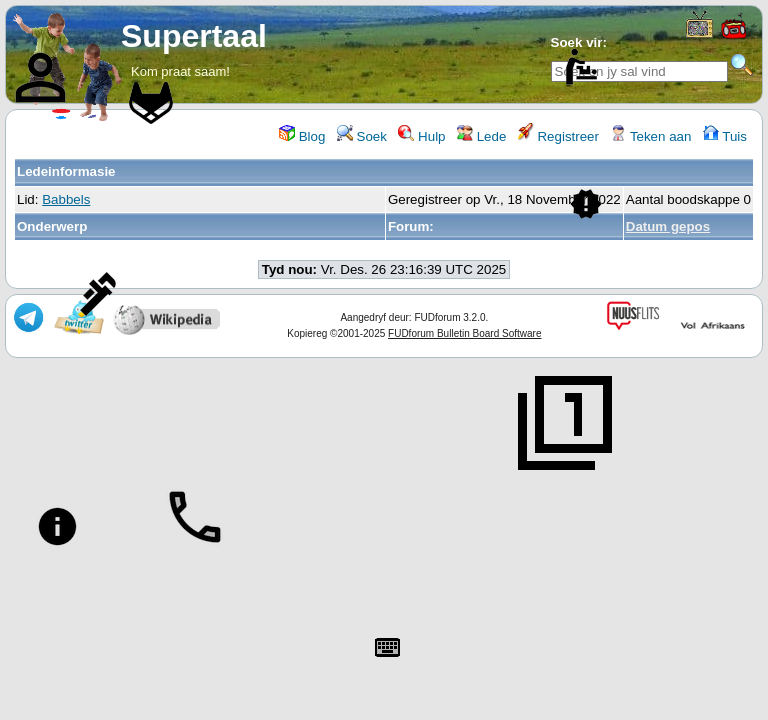 The width and height of the screenshot is (768, 720). What do you see at coordinates (195, 517) in the screenshot?
I see `make a phone call` at bounding box center [195, 517].